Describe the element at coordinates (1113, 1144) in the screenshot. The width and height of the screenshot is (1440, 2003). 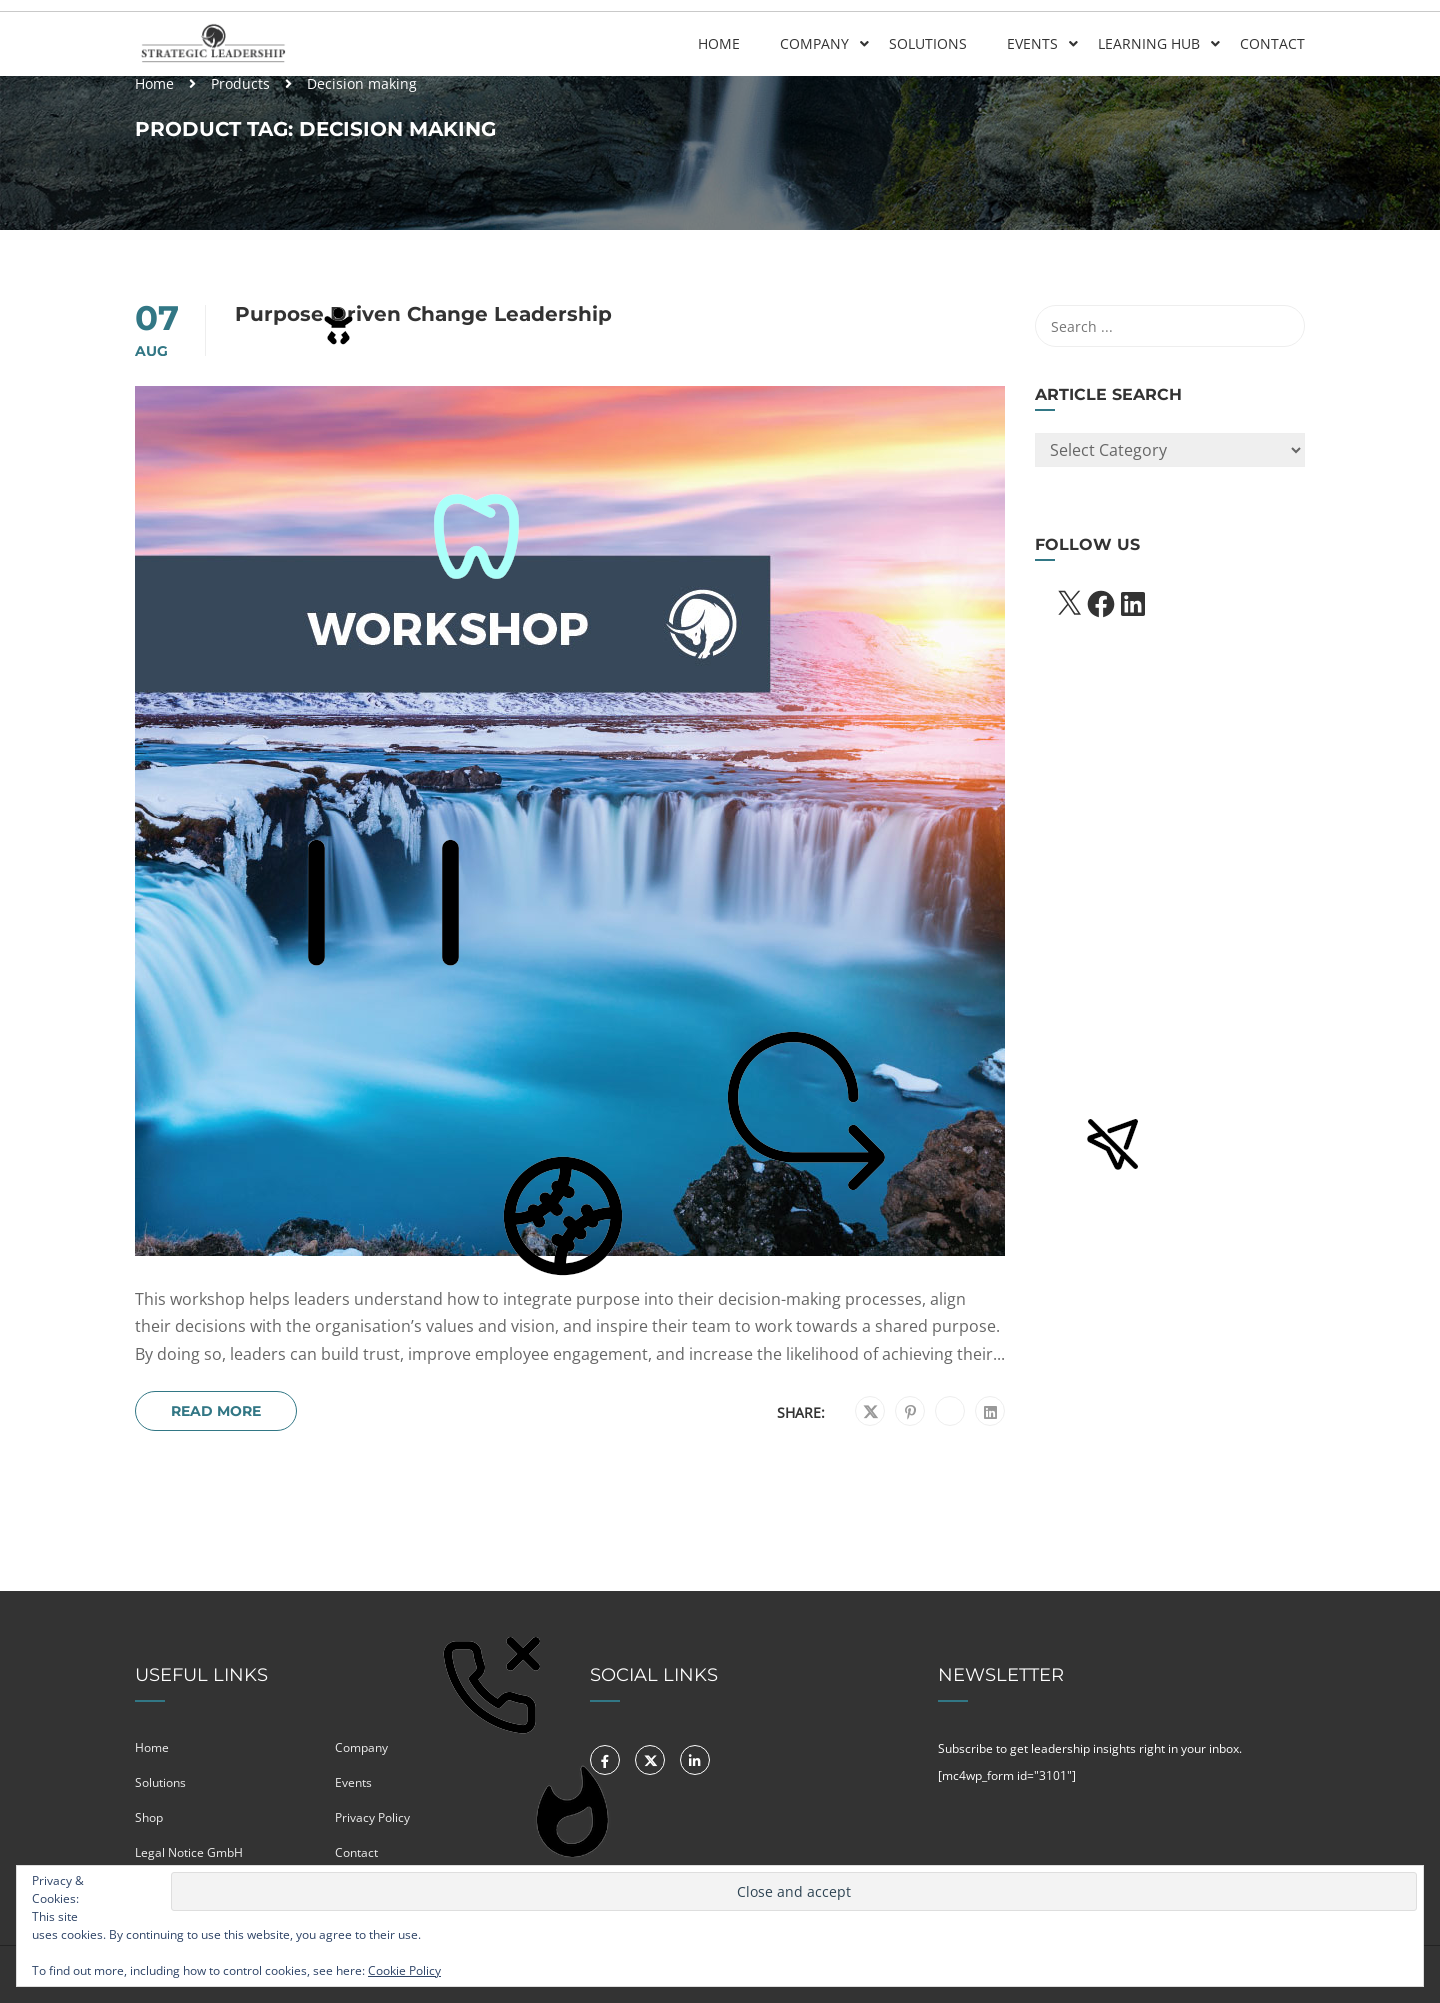
I see `location services disabled` at that location.